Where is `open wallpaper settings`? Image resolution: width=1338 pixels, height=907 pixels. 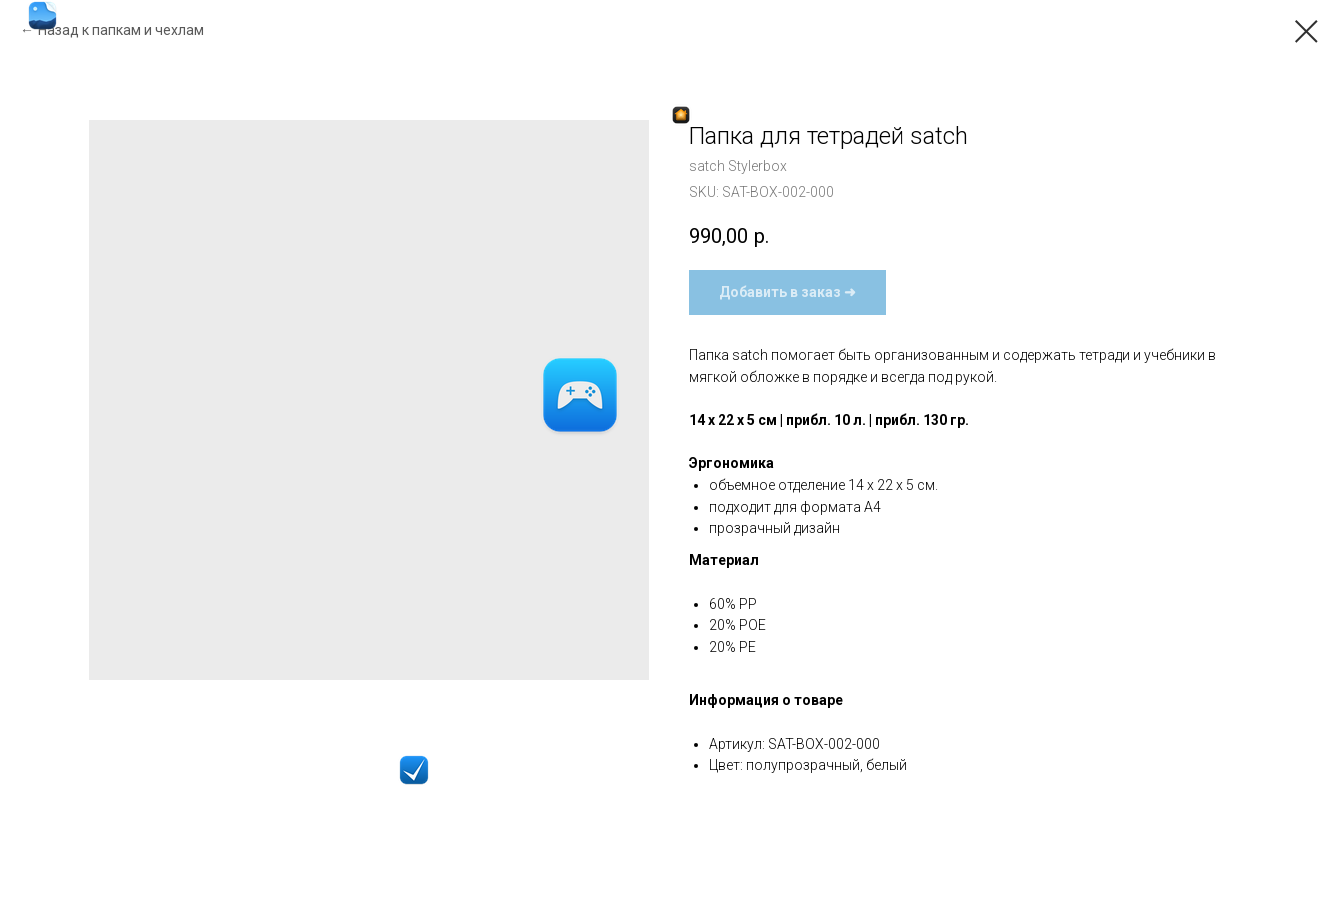 open wallpaper settings is located at coordinates (42, 15).